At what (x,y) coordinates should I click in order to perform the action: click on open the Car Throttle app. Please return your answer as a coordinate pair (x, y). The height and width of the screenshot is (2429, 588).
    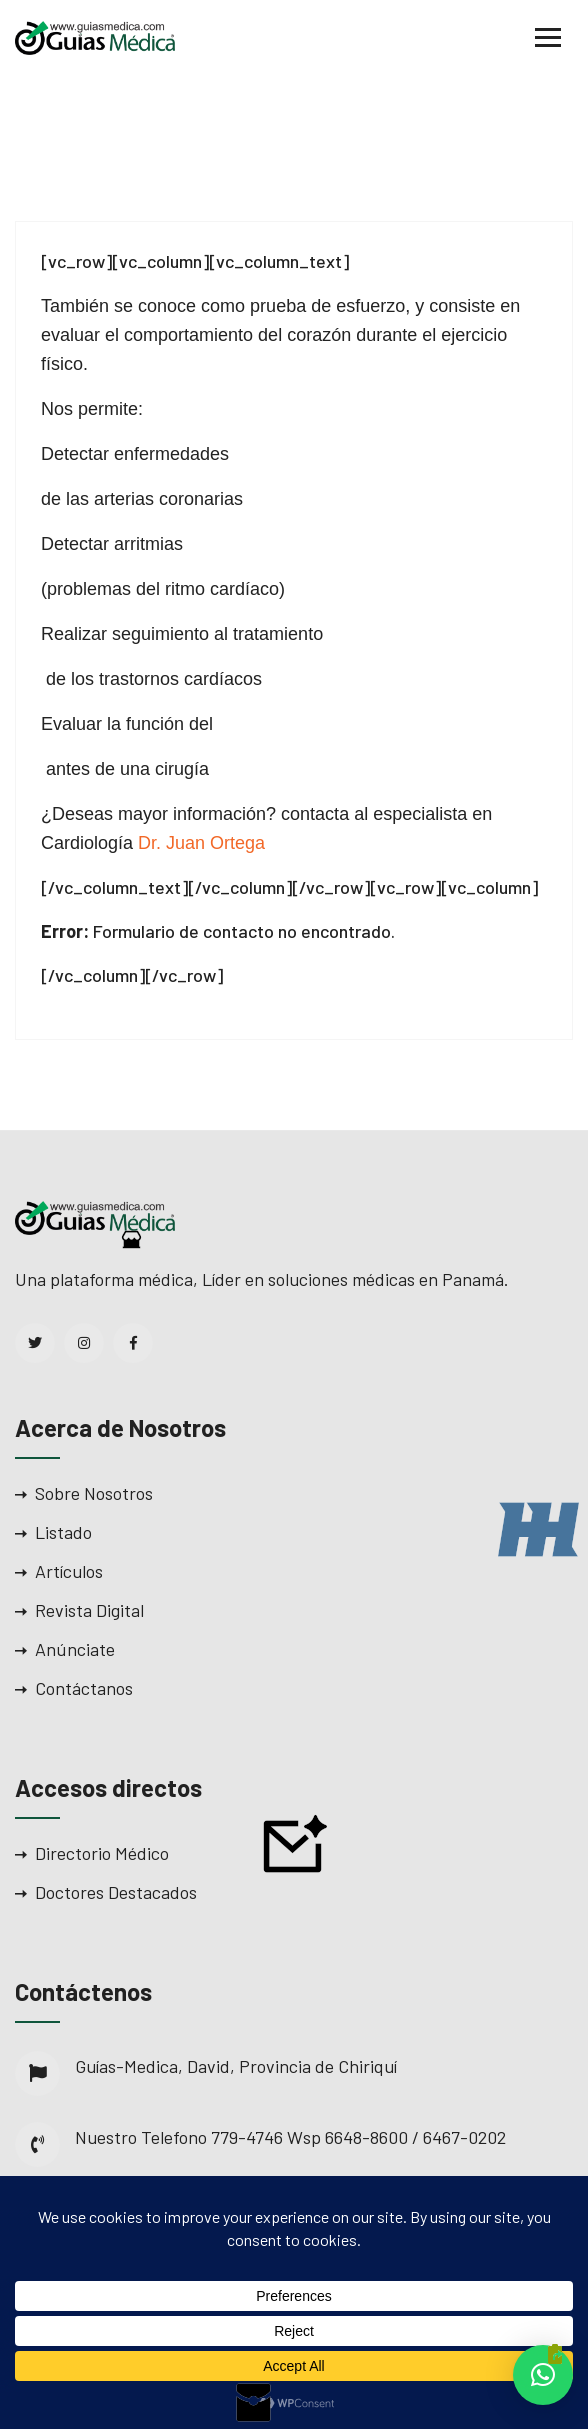
    Looking at the image, I should click on (538, 1529).